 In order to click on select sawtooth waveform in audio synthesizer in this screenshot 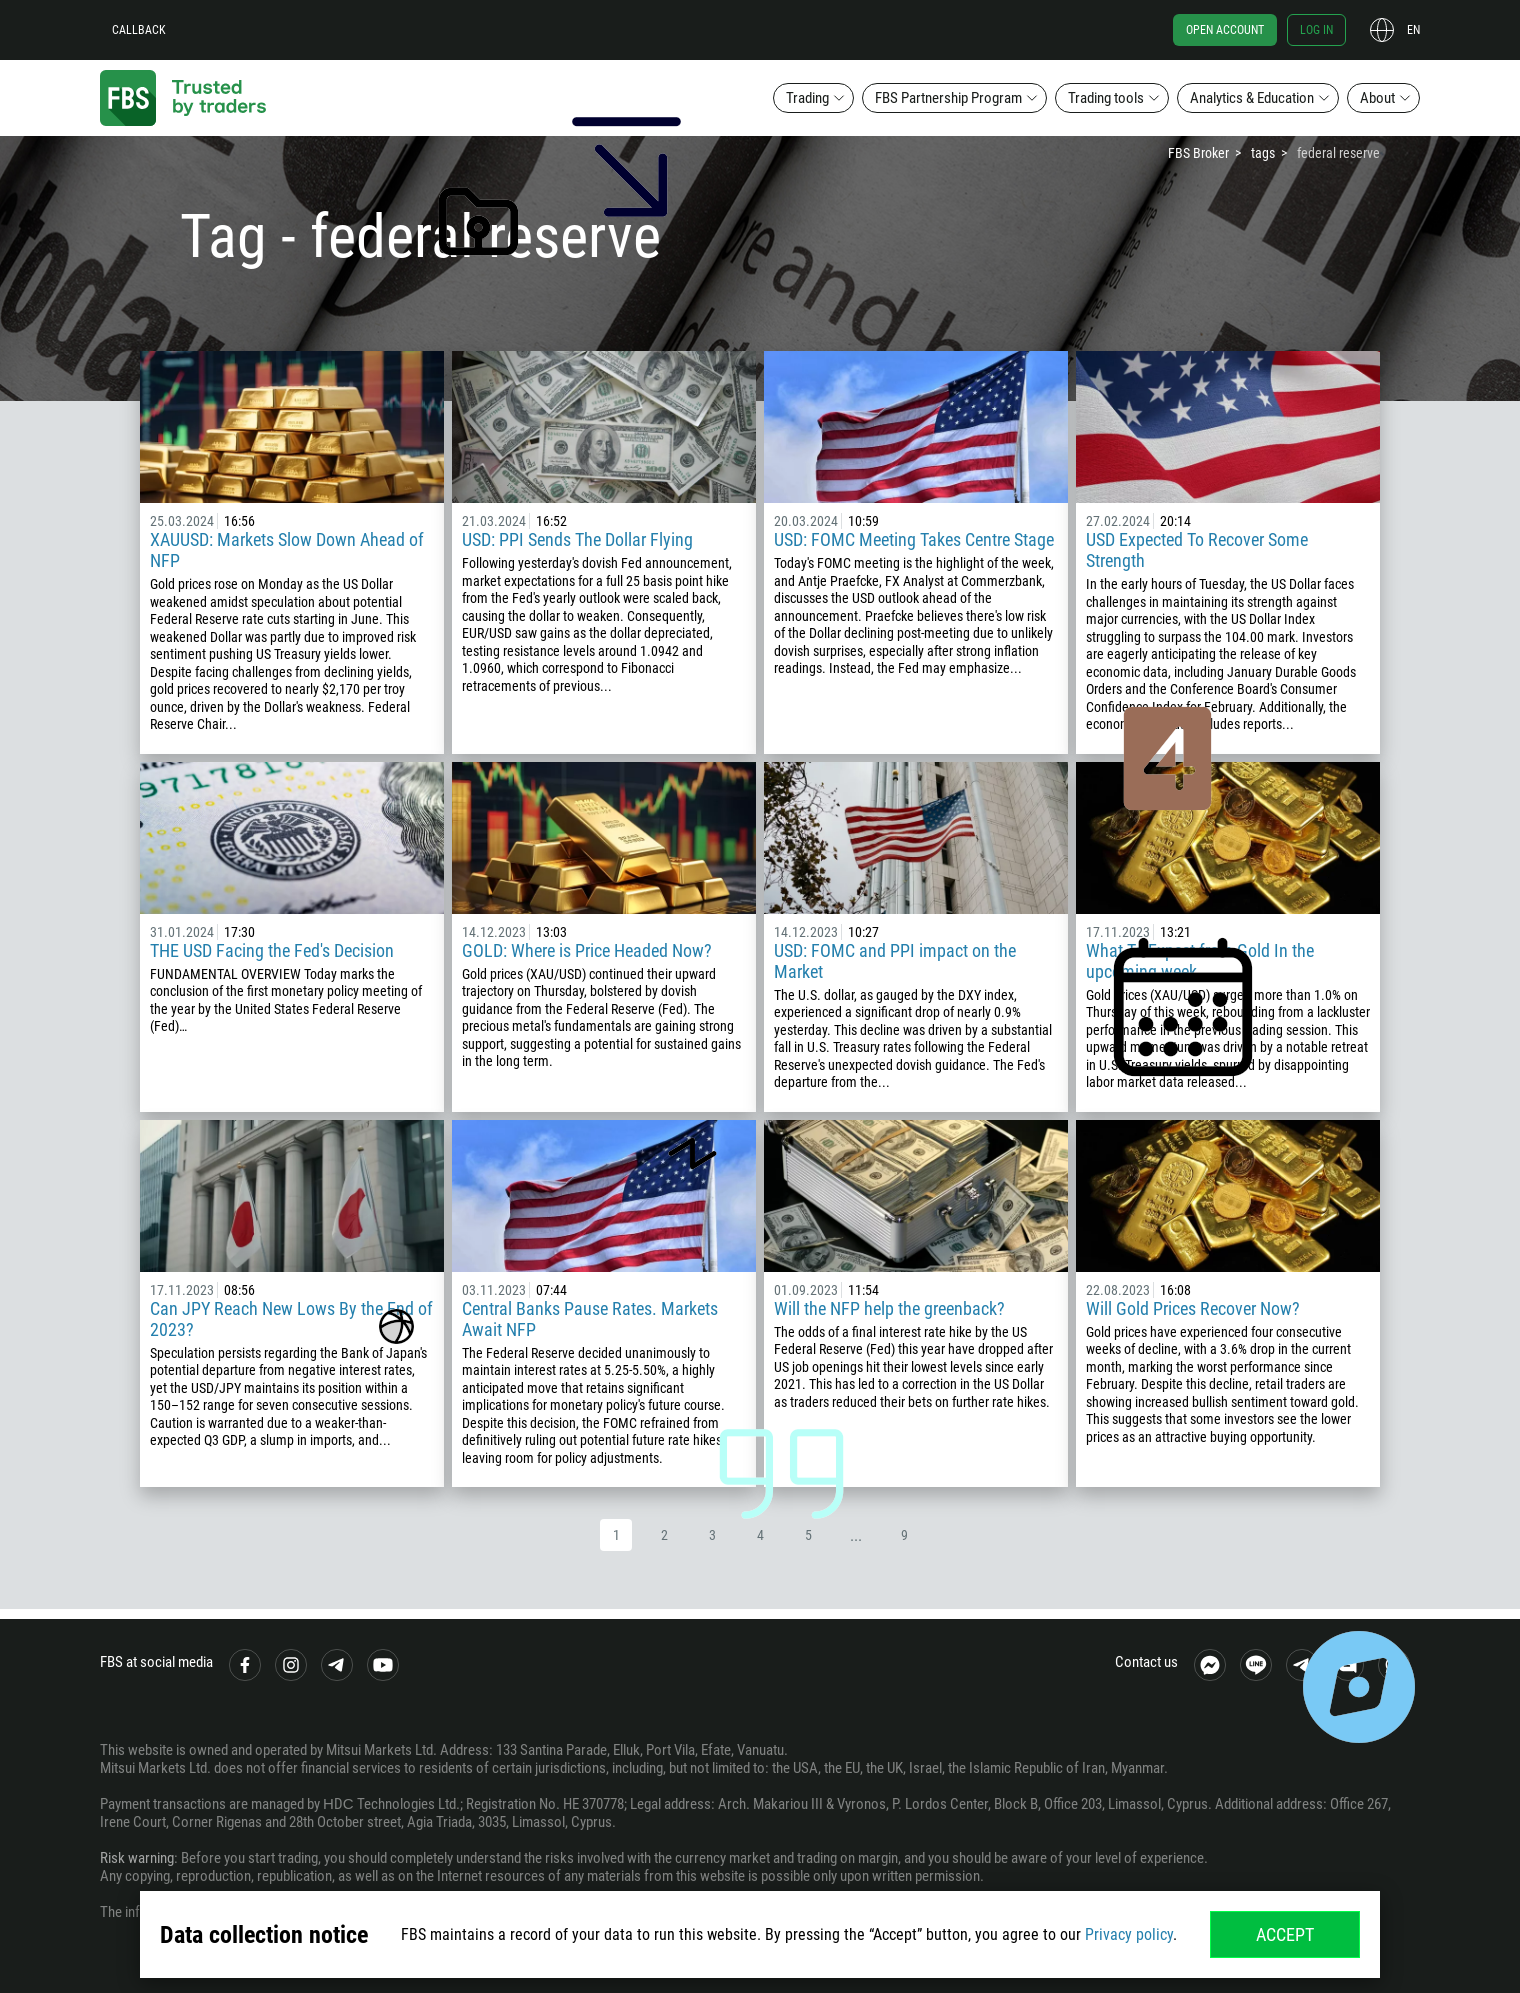, I will do `click(692, 1153)`.